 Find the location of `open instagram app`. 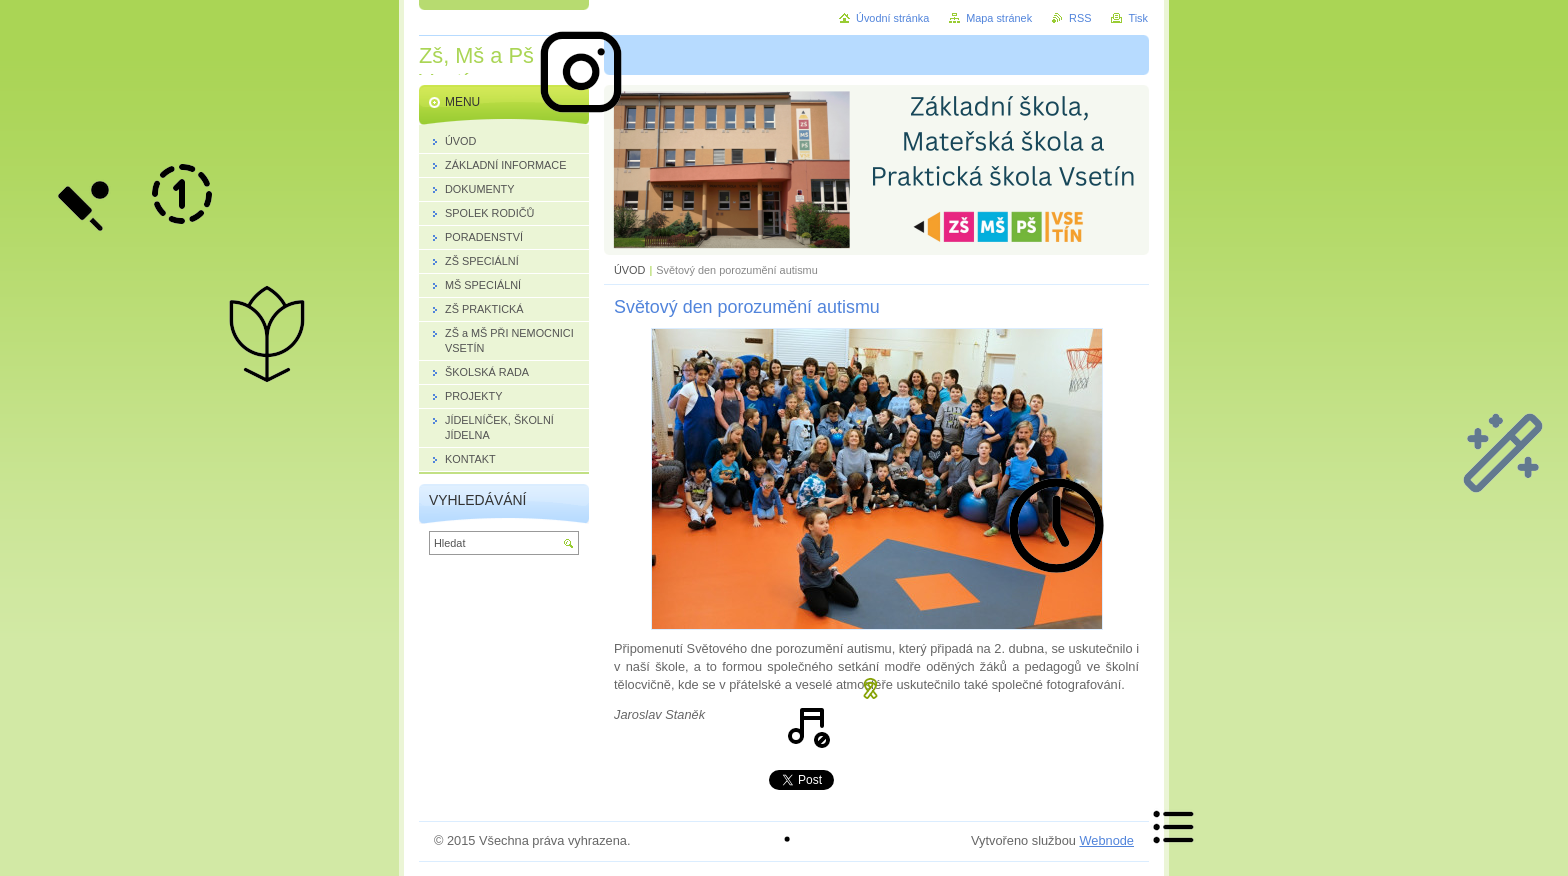

open instagram app is located at coordinates (581, 72).